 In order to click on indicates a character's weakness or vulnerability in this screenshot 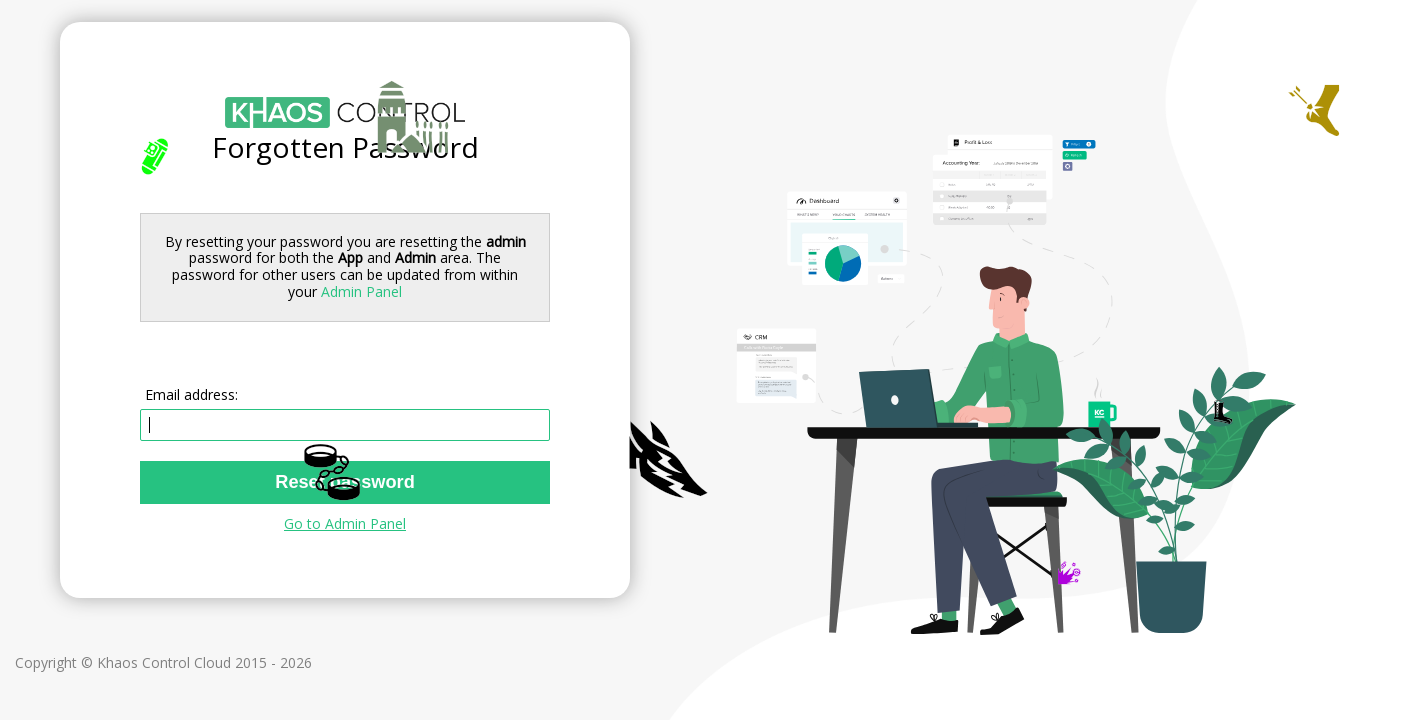, I will do `click(1313, 110)`.